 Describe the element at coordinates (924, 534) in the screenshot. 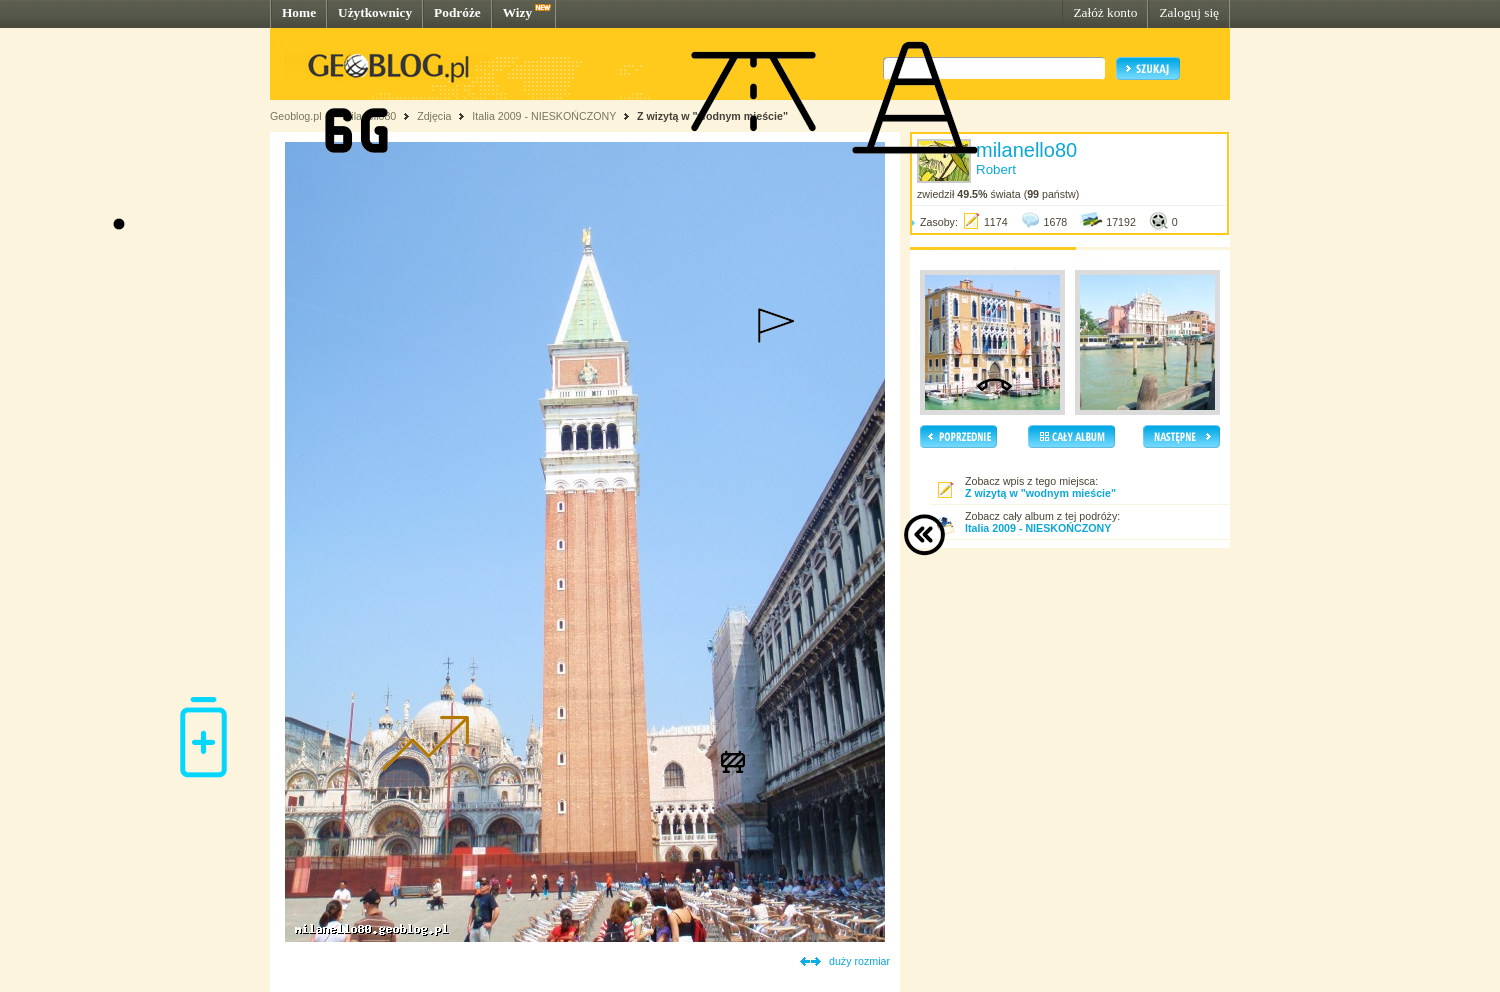

I see `go back to the previous section` at that location.